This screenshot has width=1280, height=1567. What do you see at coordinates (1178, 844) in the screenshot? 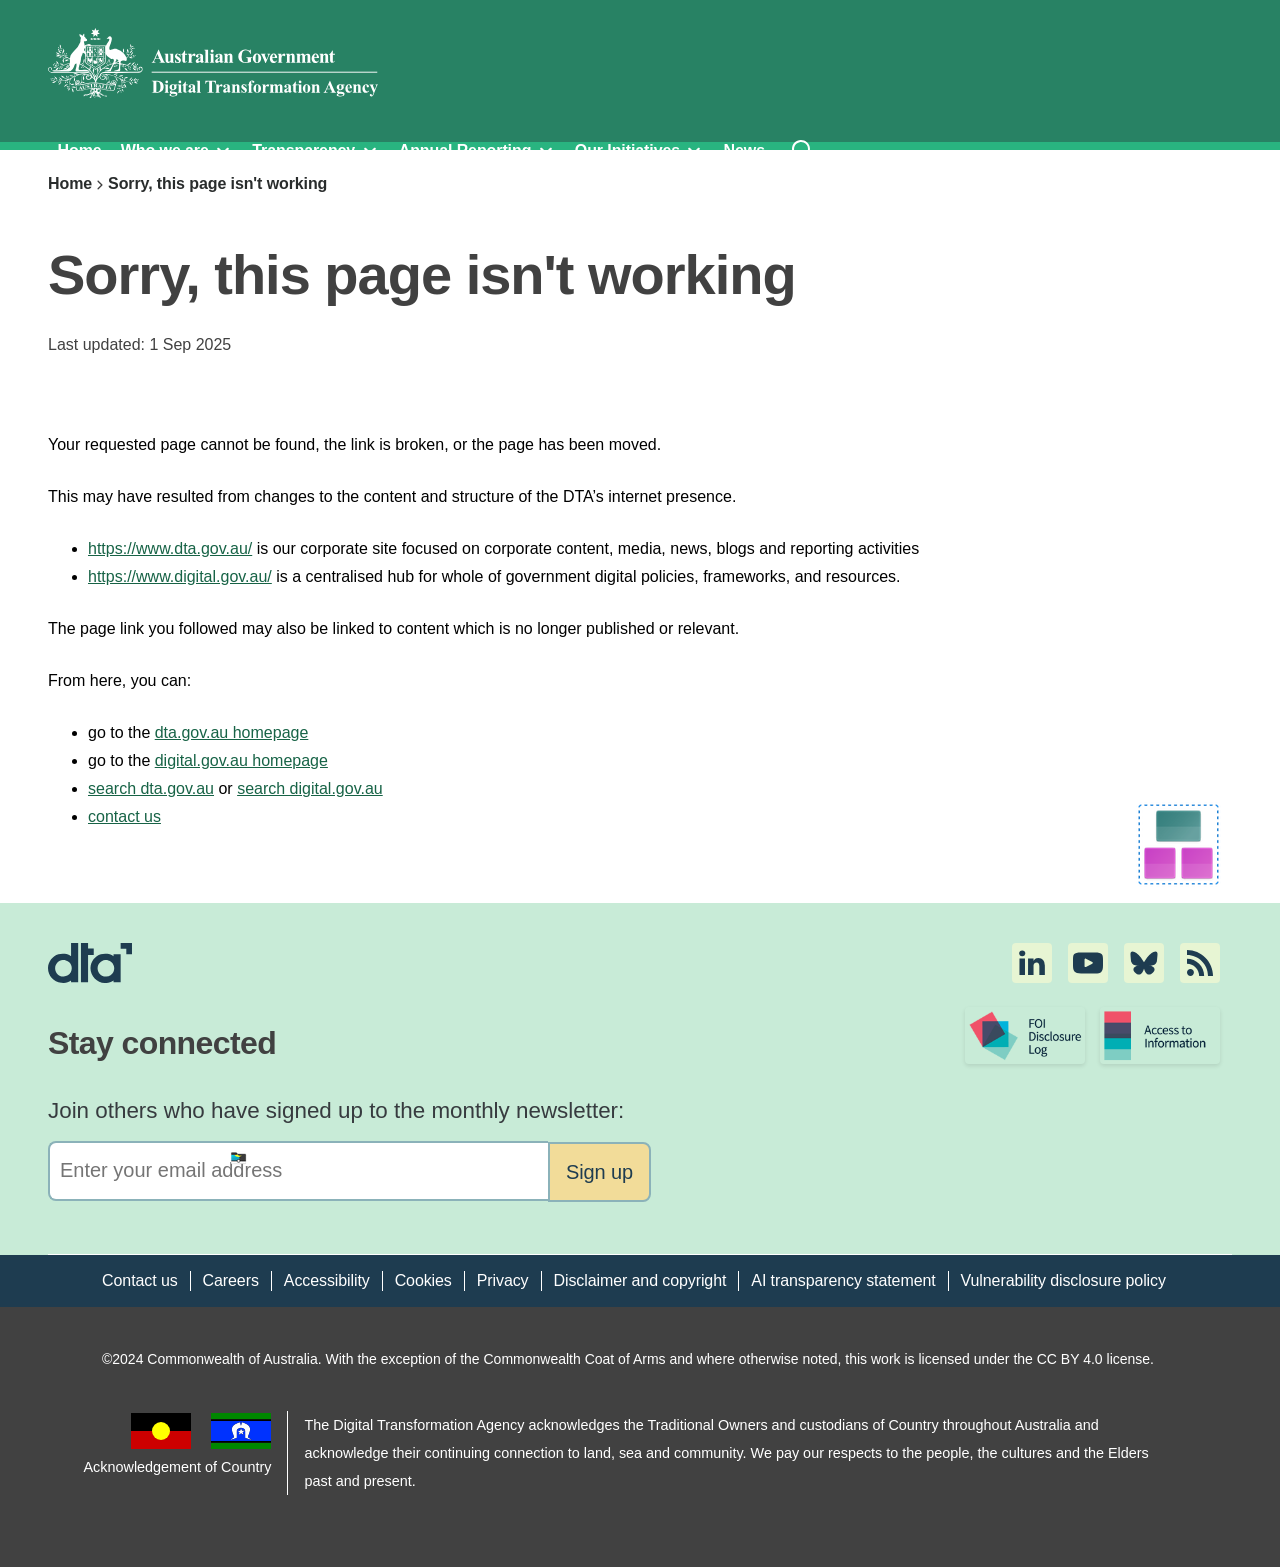
I see `select all items in the current view` at bounding box center [1178, 844].